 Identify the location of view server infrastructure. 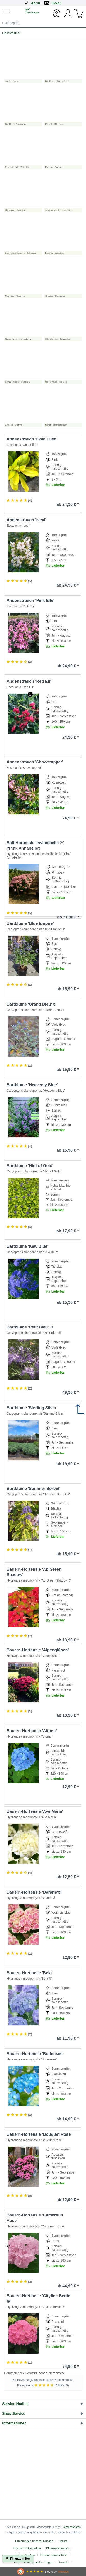
(35, 1116).